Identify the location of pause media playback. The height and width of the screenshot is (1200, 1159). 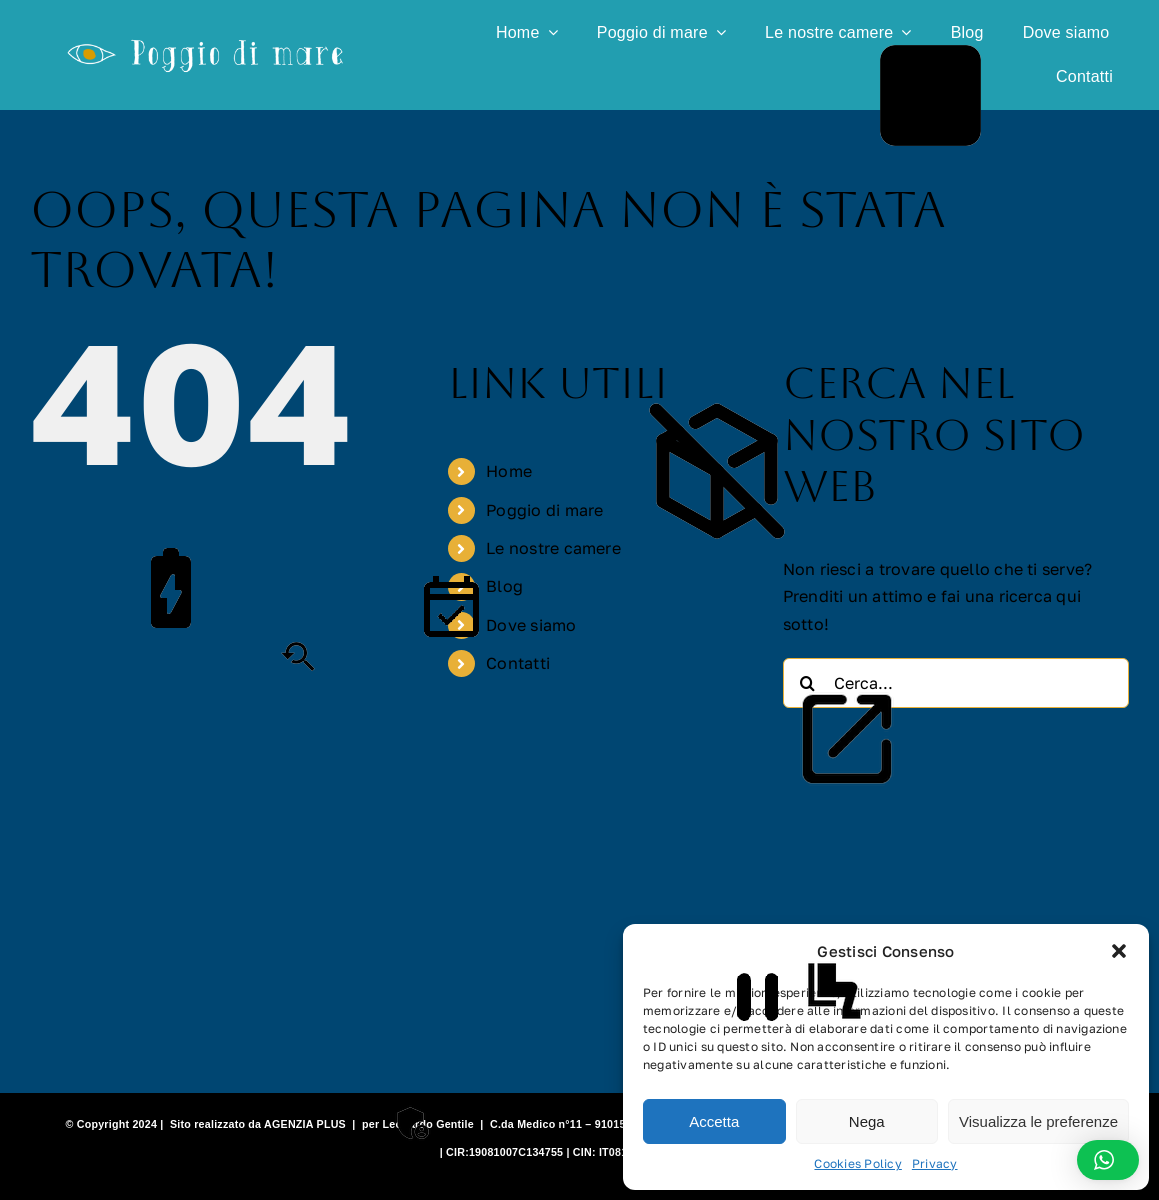
(758, 997).